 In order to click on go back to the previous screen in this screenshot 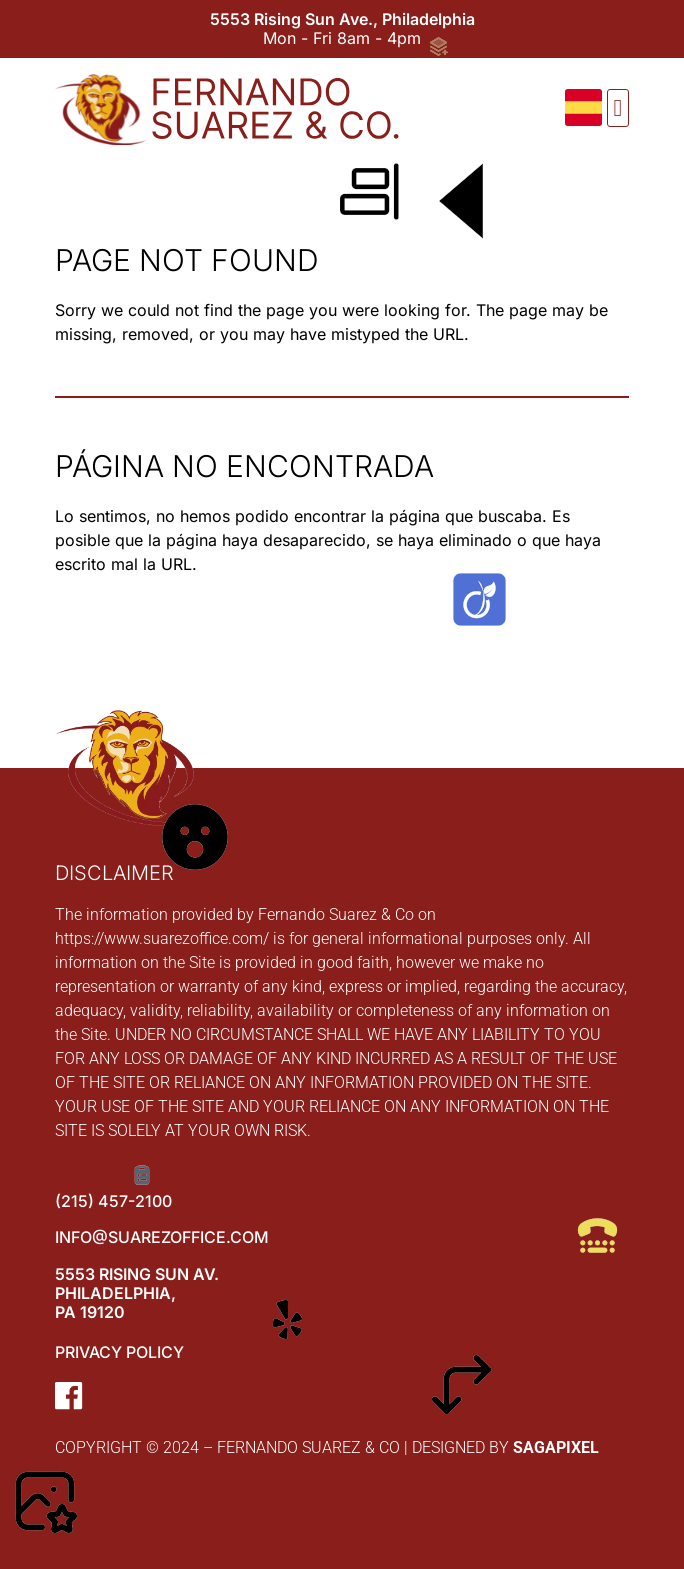, I will do `click(461, 201)`.